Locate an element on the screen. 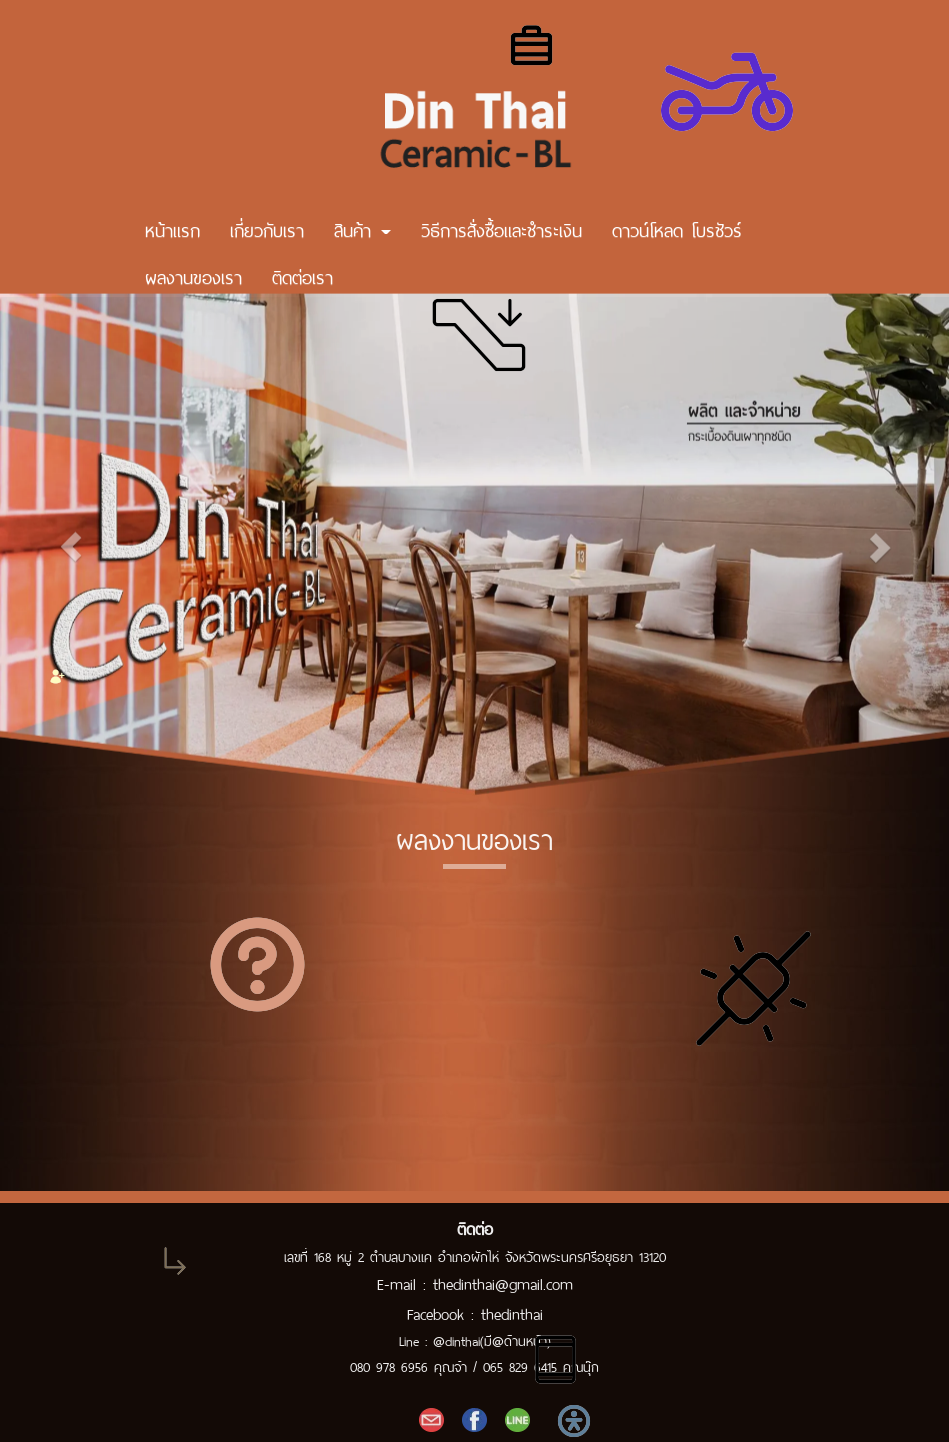 This screenshot has width=949, height=1442. add a new user or contact is located at coordinates (57, 676).